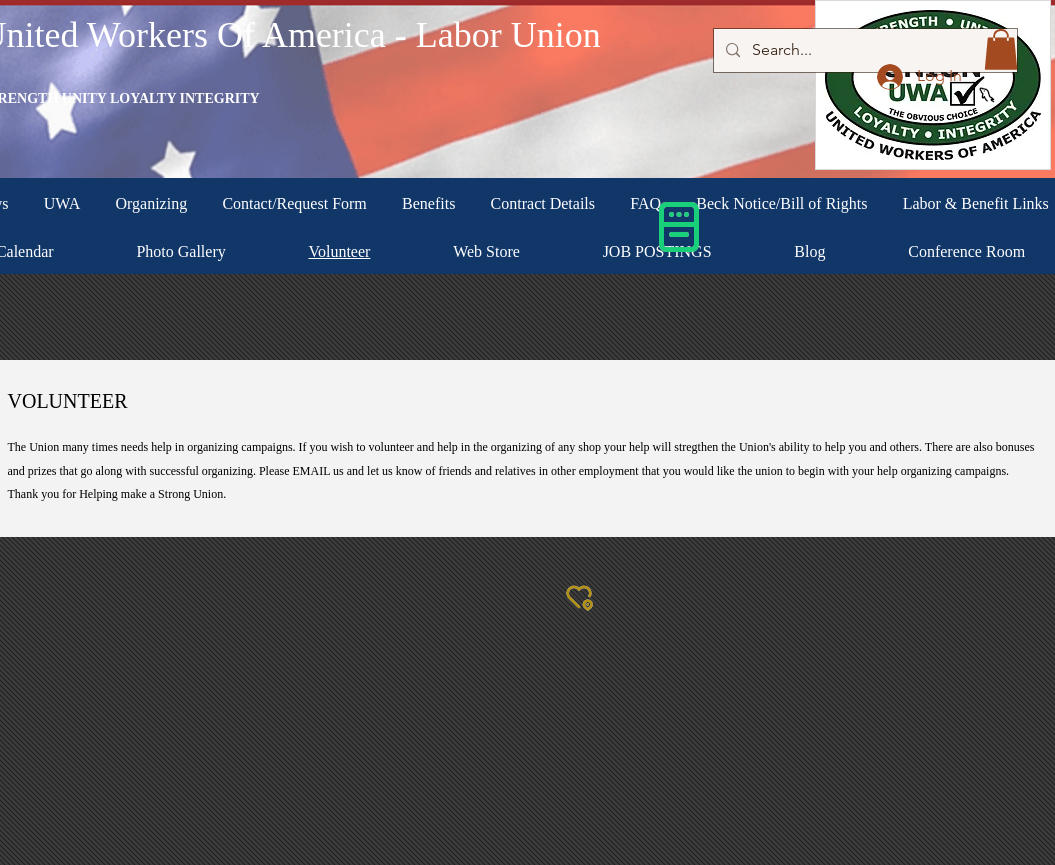  What do you see at coordinates (679, 227) in the screenshot?
I see `access cooking or kitchen appliances` at bounding box center [679, 227].